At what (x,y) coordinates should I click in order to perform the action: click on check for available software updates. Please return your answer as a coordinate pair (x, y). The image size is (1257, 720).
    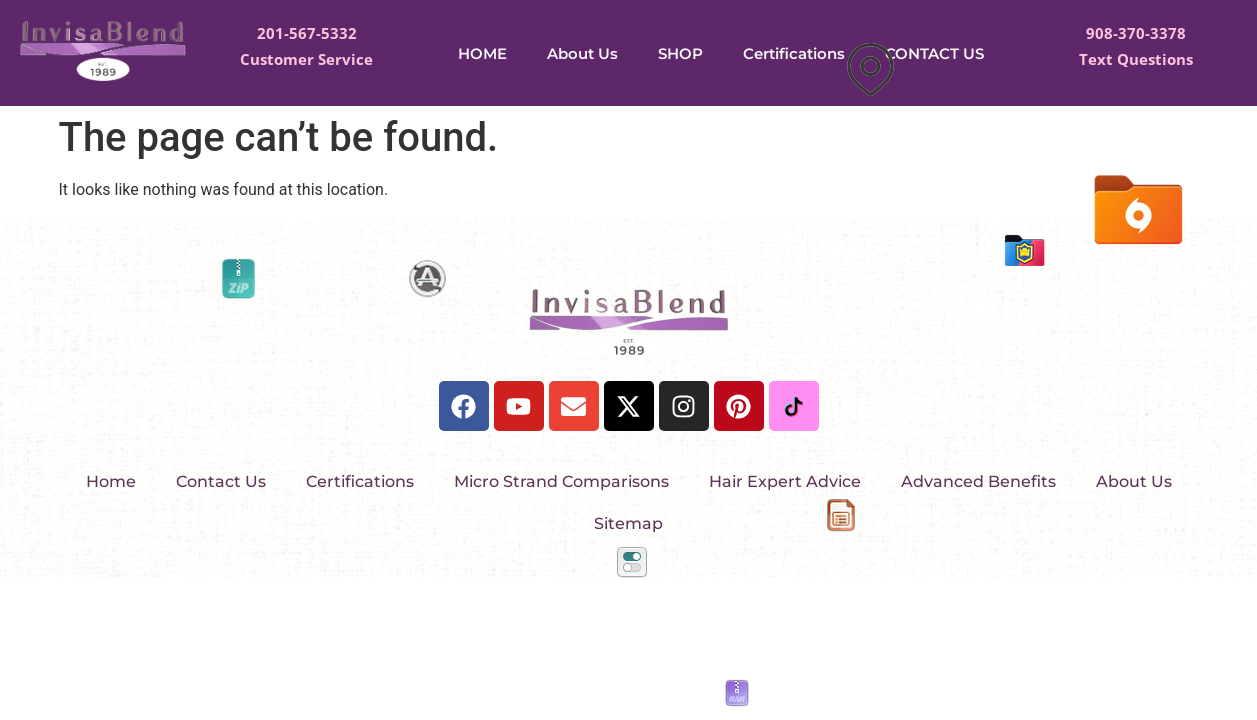
    Looking at the image, I should click on (427, 278).